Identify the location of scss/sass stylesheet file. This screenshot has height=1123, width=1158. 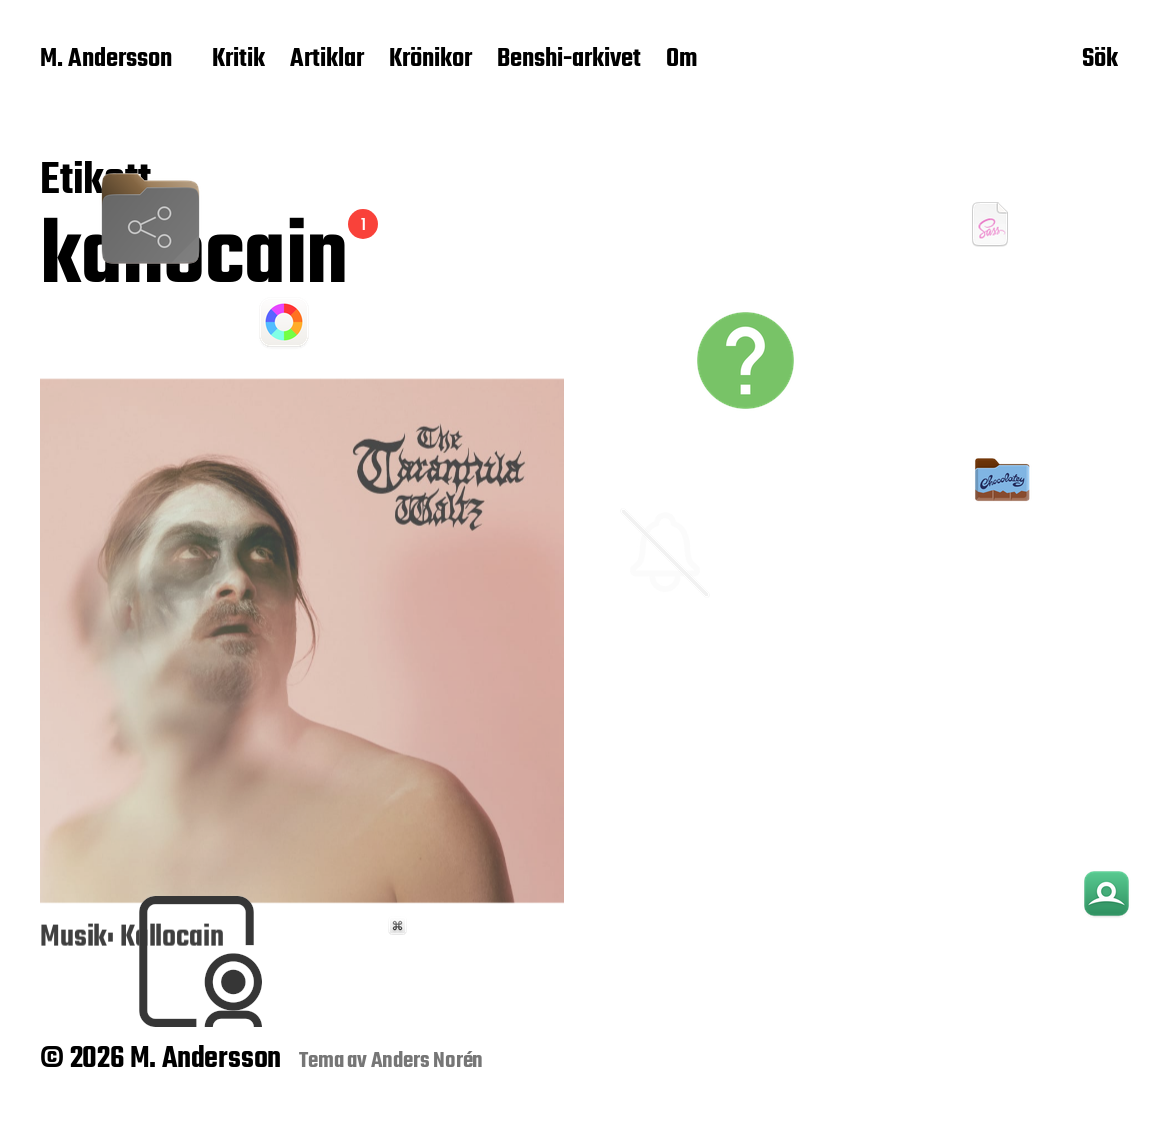
(990, 224).